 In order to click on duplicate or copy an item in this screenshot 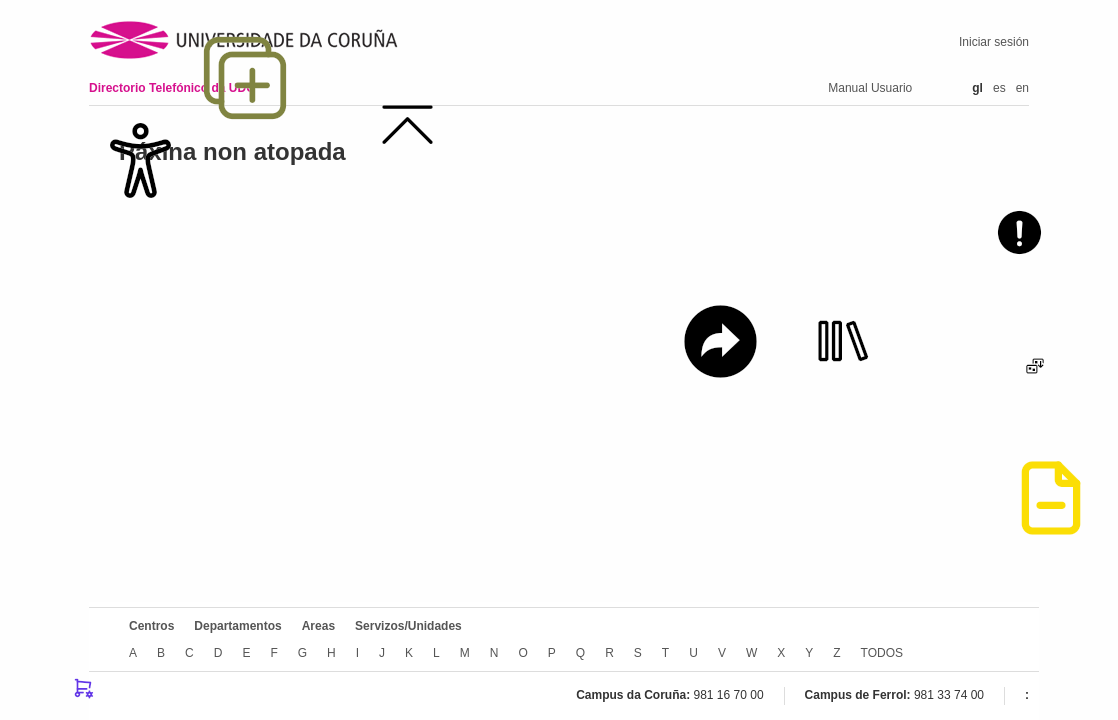, I will do `click(245, 78)`.